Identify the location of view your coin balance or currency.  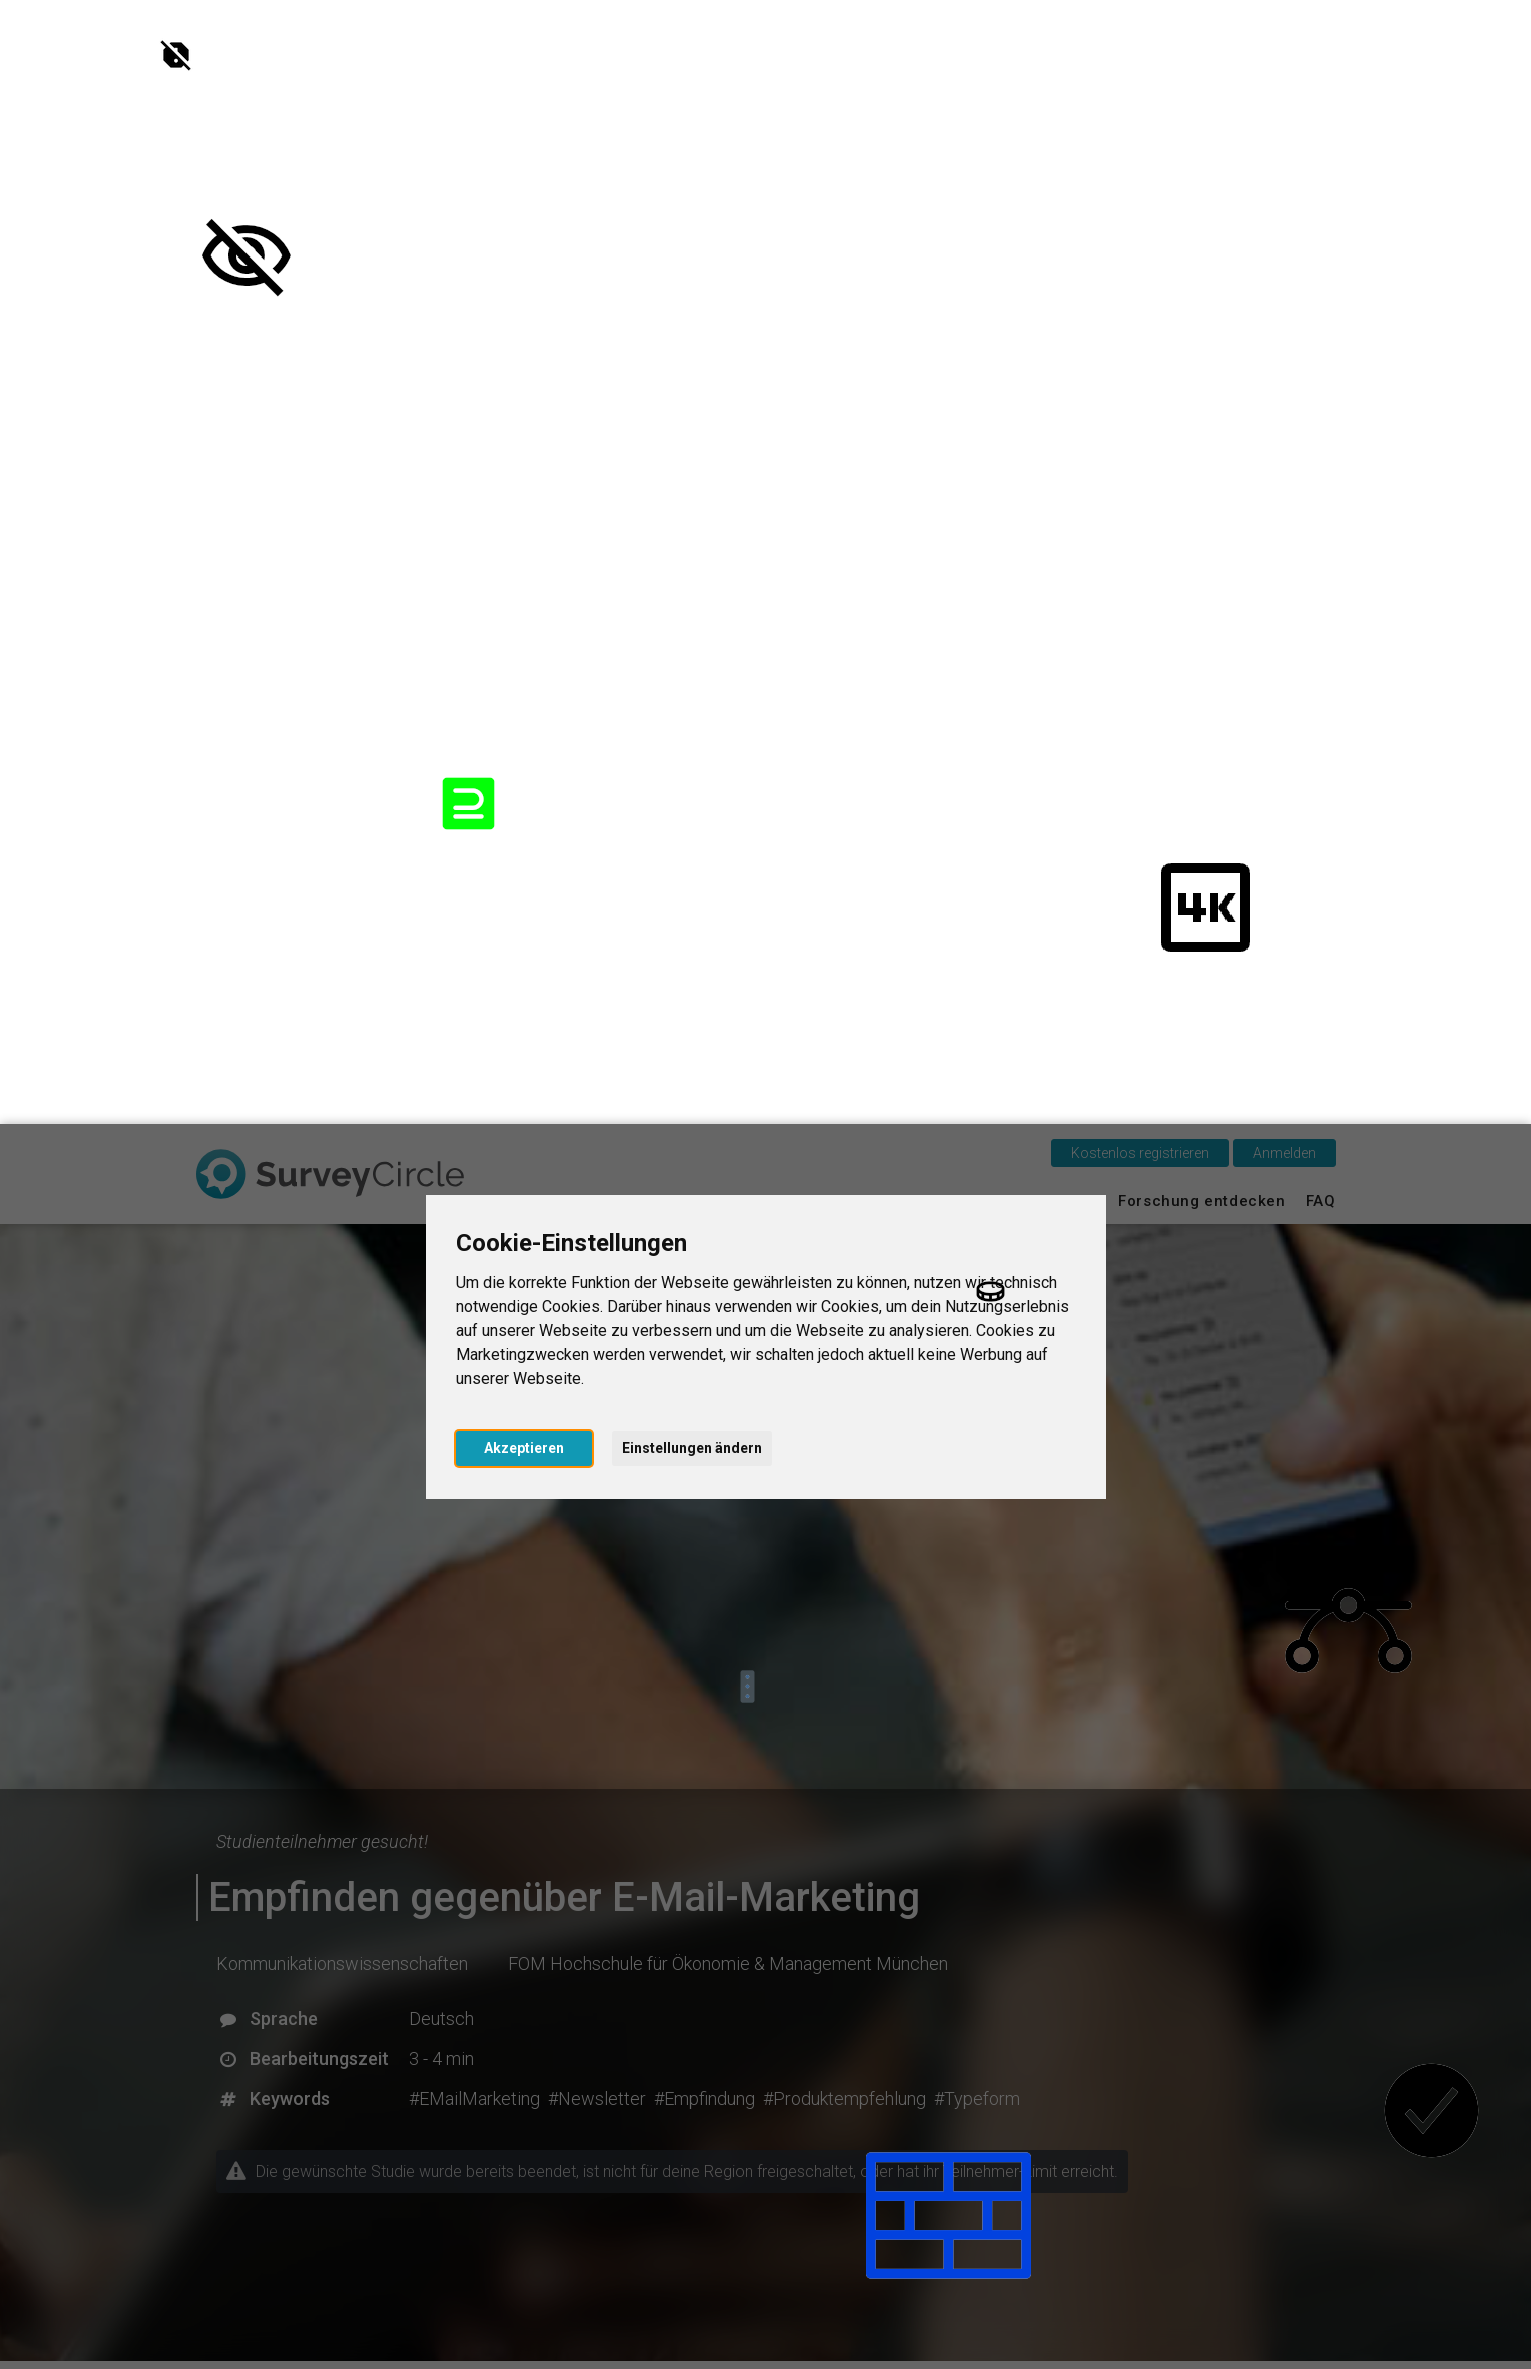
(990, 1291).